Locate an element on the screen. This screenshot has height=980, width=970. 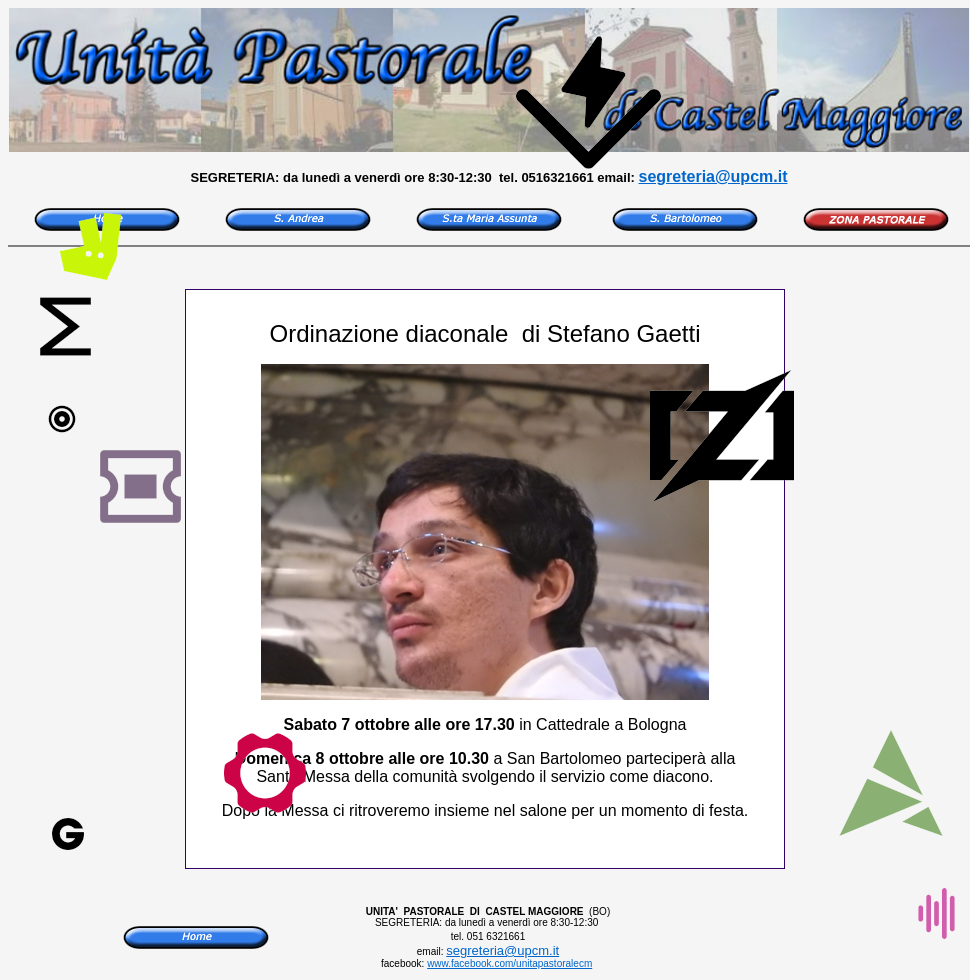
artix linux logo is located at coordinates (891, 783).